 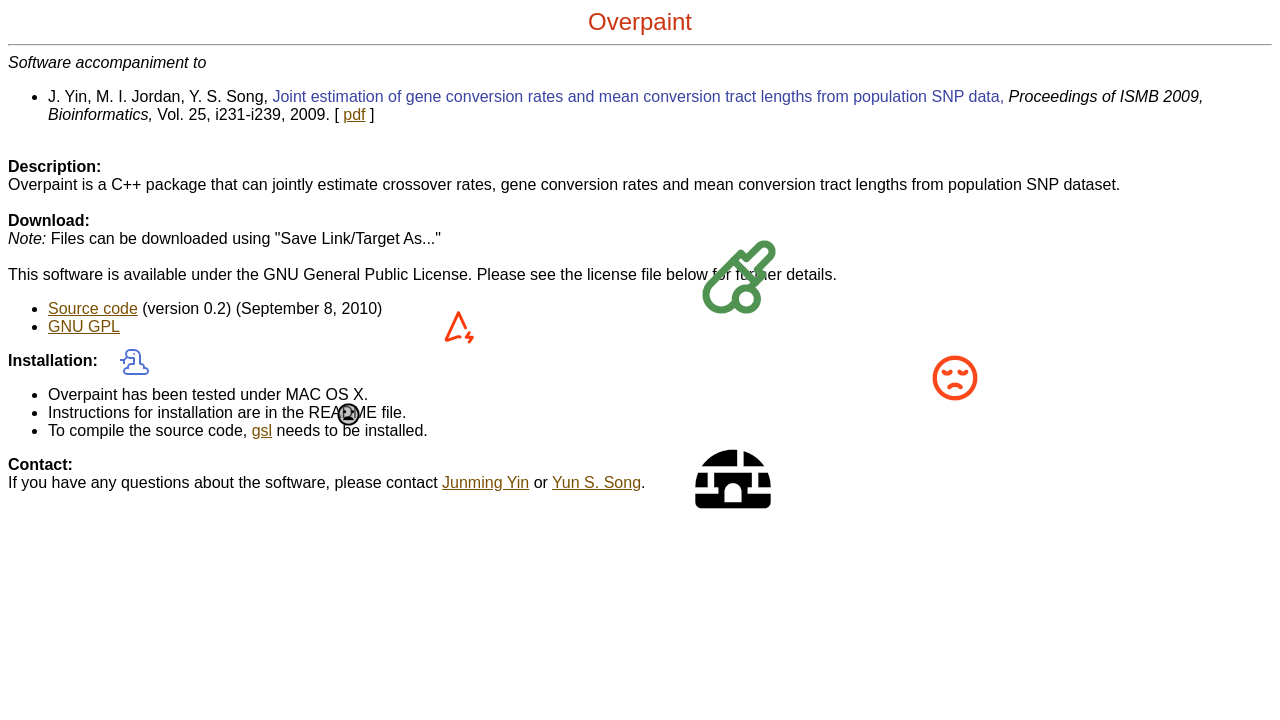 I want to click on indicates cold weather or winter conditions, so click(x=733, y=479).